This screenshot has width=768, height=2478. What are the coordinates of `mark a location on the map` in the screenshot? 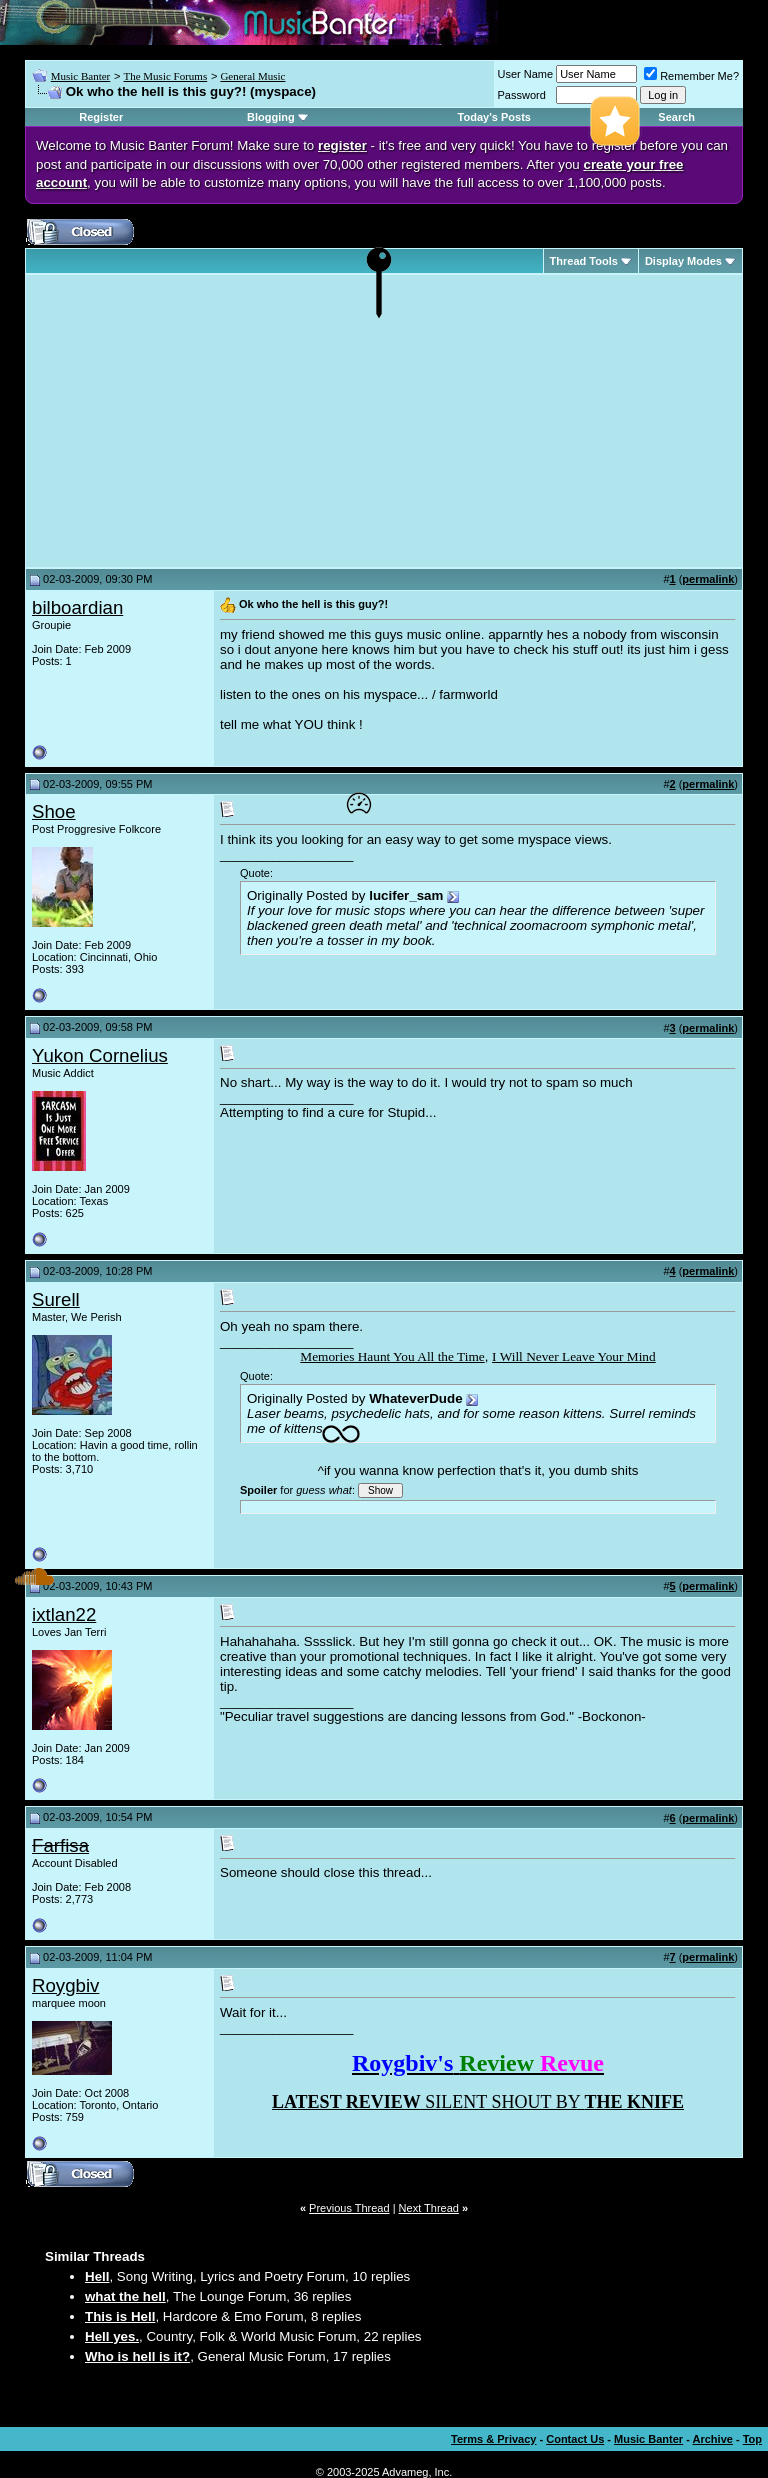 It's located at (379, 283).